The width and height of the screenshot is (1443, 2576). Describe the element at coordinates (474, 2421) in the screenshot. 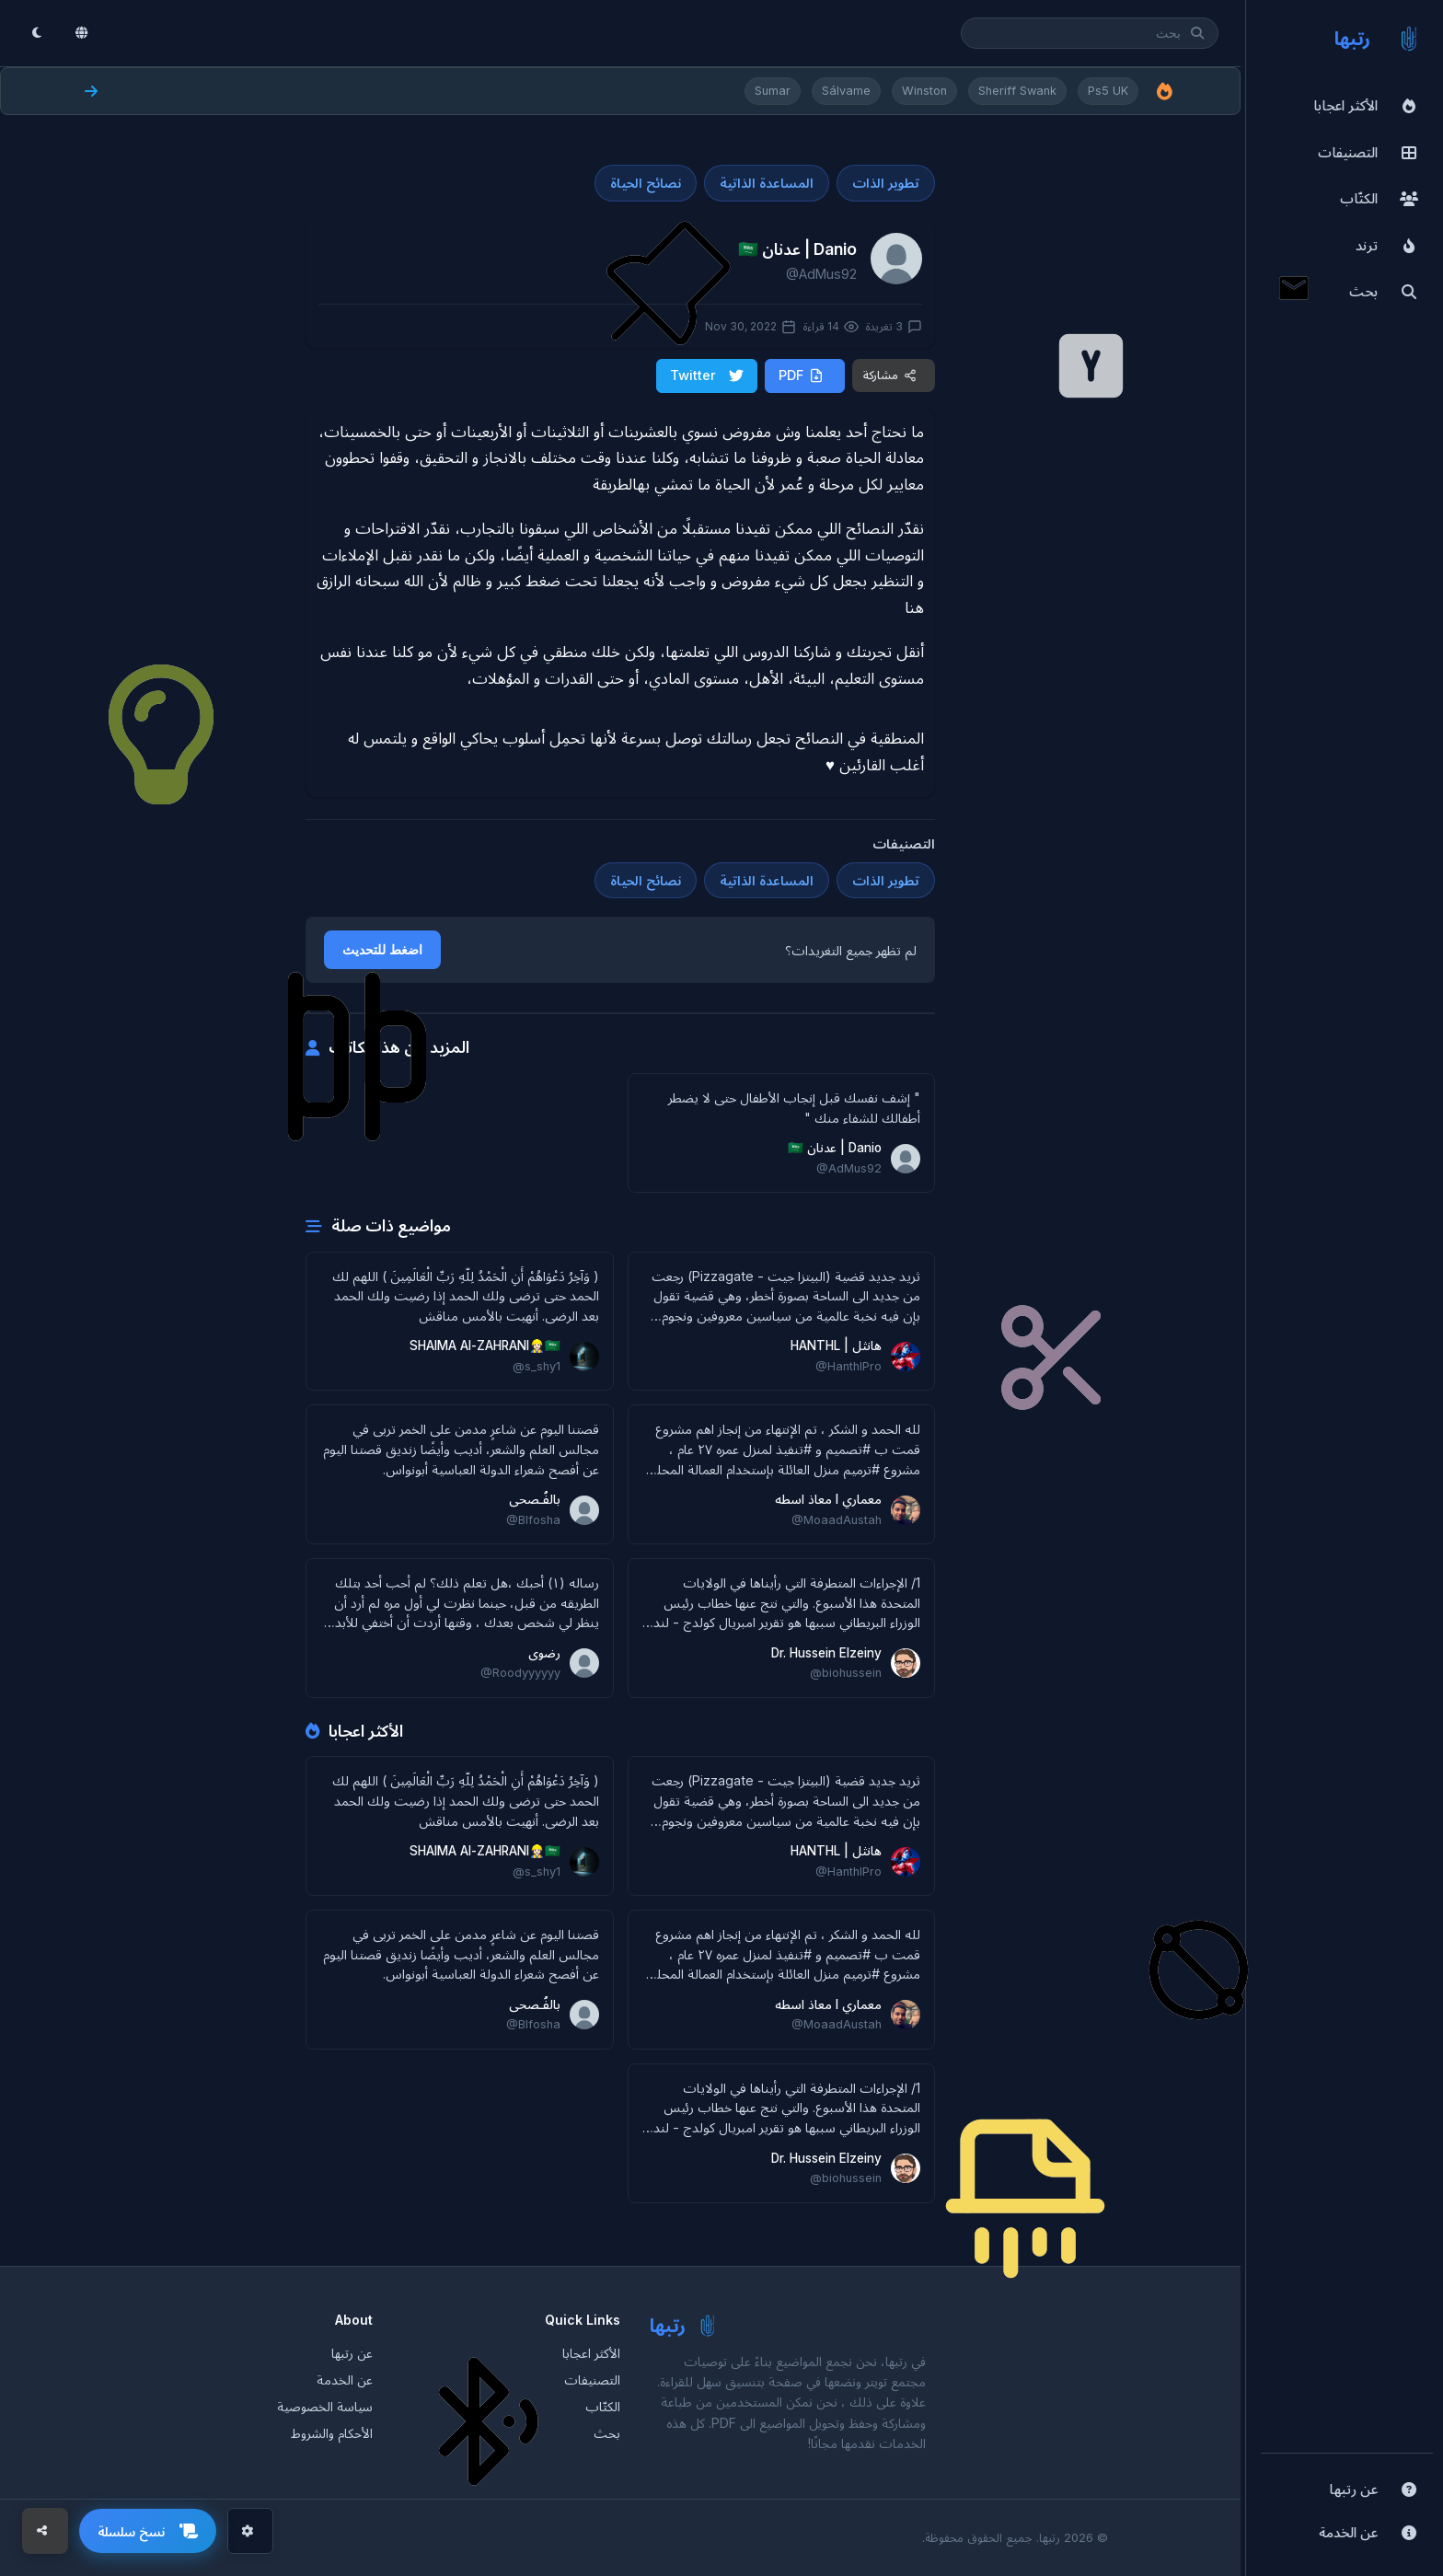

I see `searching for nearby bluetooth devices` at that location.